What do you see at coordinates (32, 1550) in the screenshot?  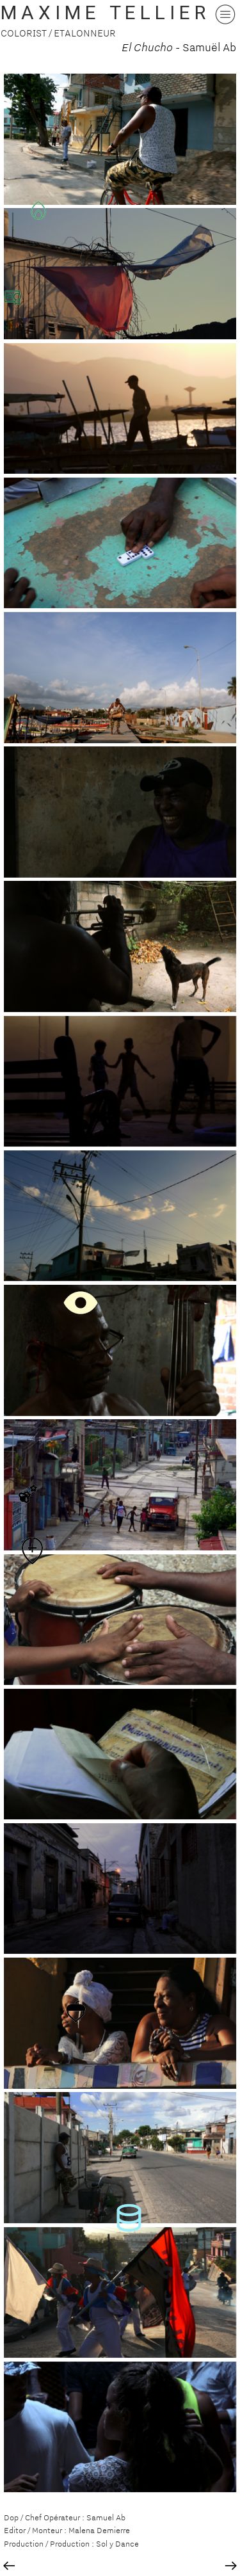 I see `add a new location pin` at bounding box center [32, 1550].